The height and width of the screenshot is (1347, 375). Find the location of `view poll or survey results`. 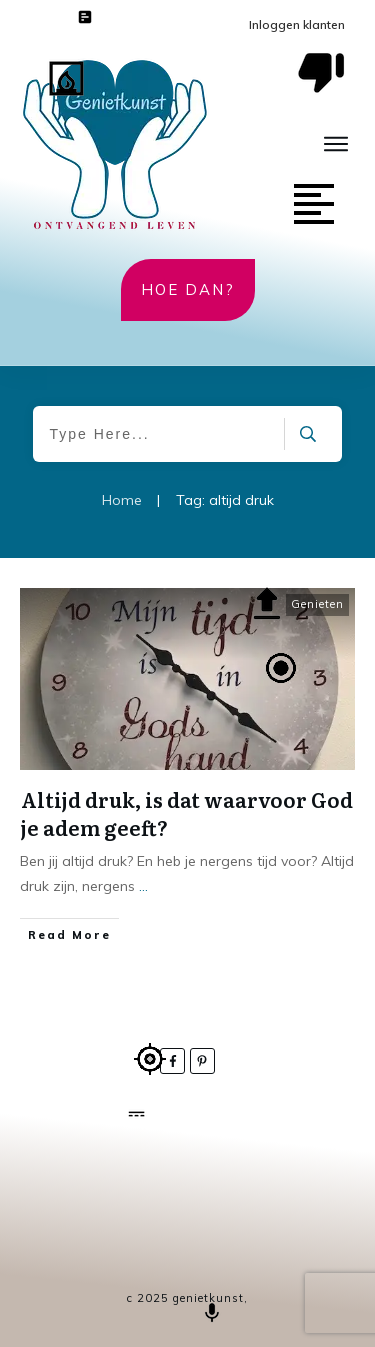

view poll or survey results is located at coordinates (85, 17).